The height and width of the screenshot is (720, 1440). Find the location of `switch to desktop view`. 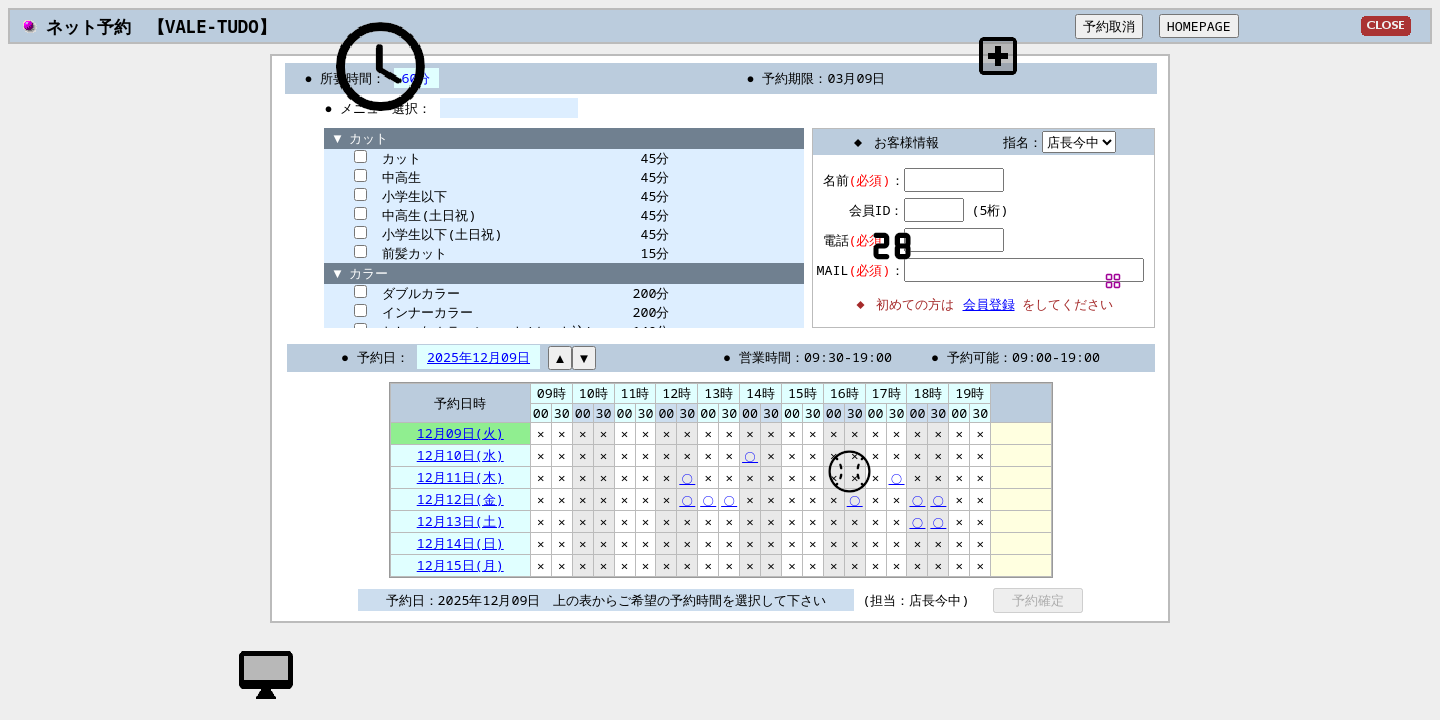

switch to desktop view is located at coordinates (266, 675).